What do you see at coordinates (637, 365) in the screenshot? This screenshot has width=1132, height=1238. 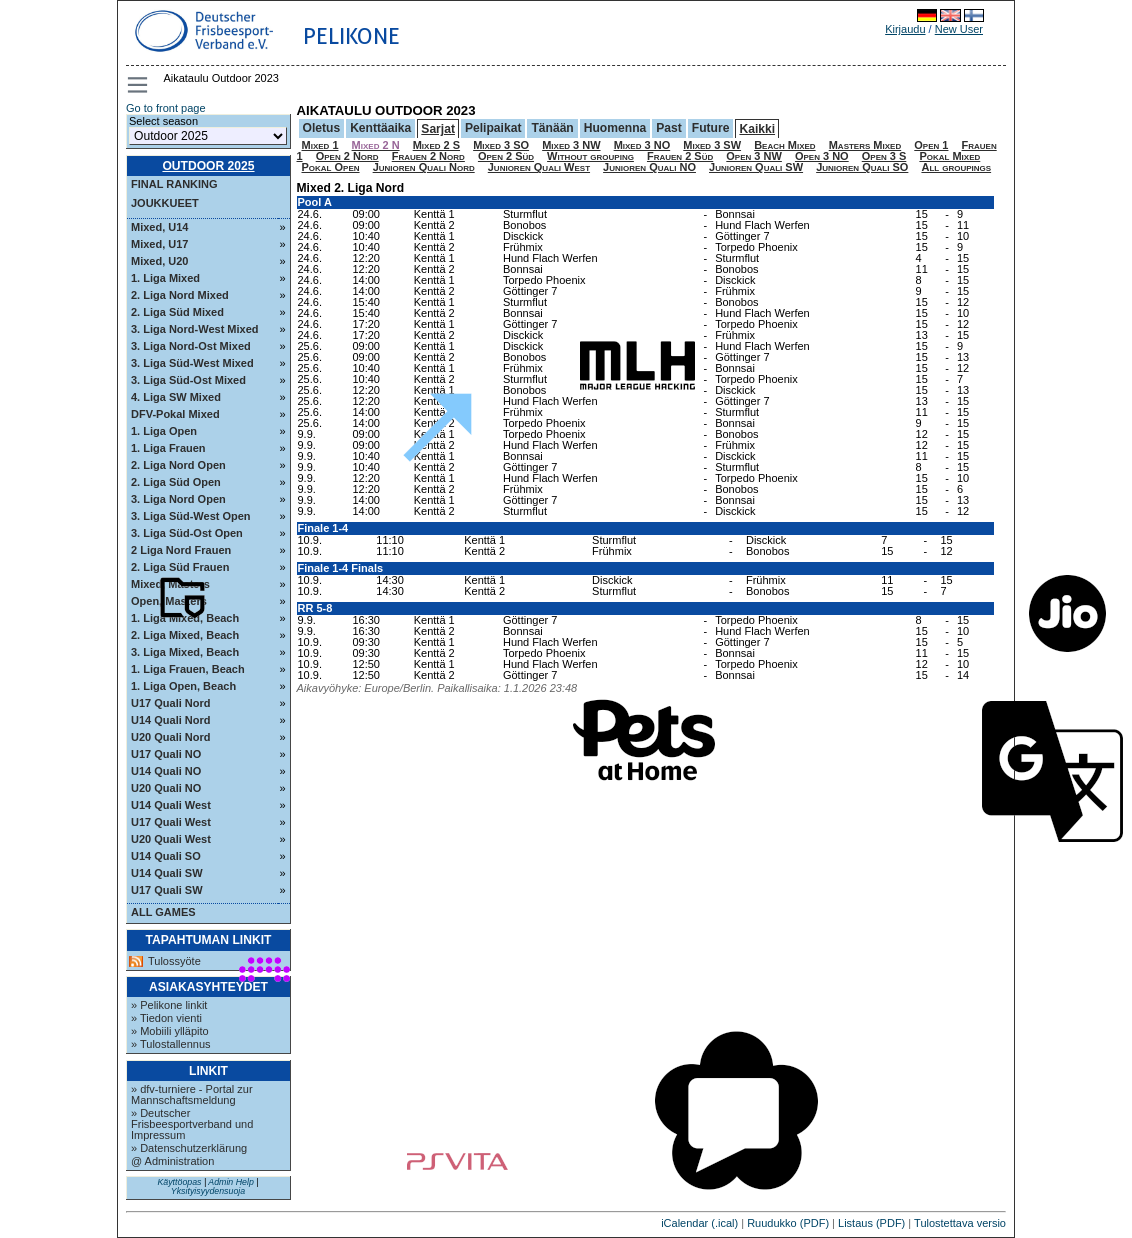 I see `visit the Major League Hacking website` at bounding box center [637, 365].